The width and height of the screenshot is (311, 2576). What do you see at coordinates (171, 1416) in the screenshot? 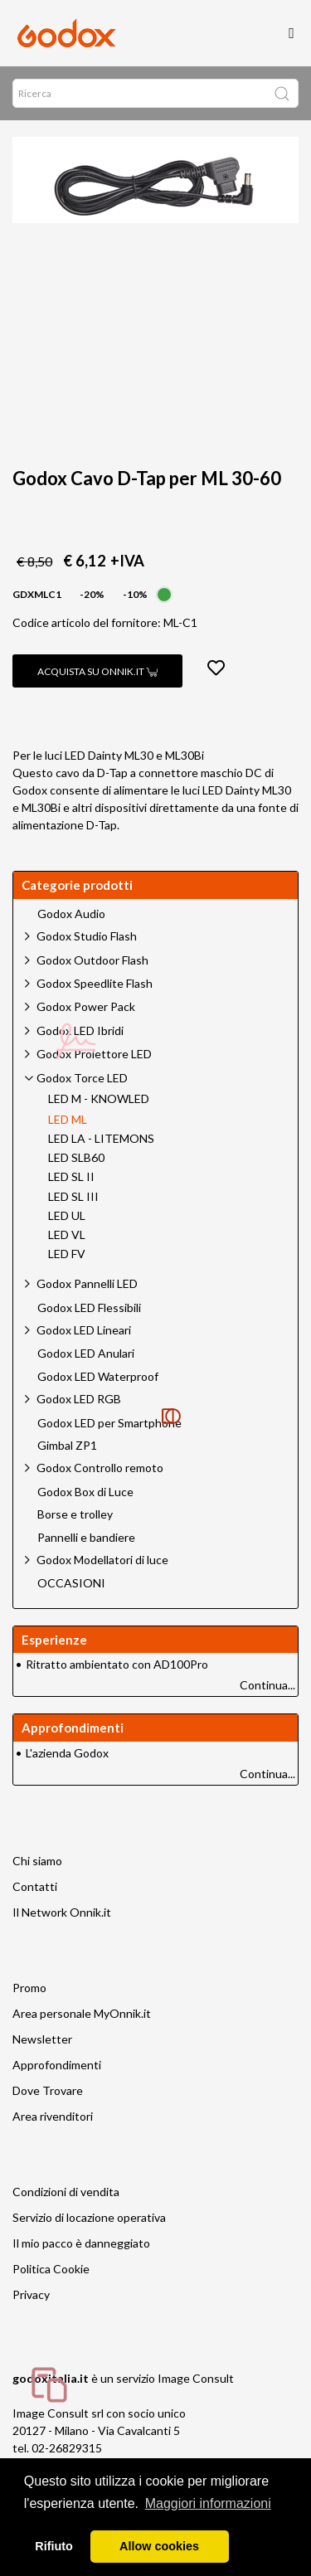
I see `toggle between rectangular and circular view modes` at bounding box center [171, 1416].